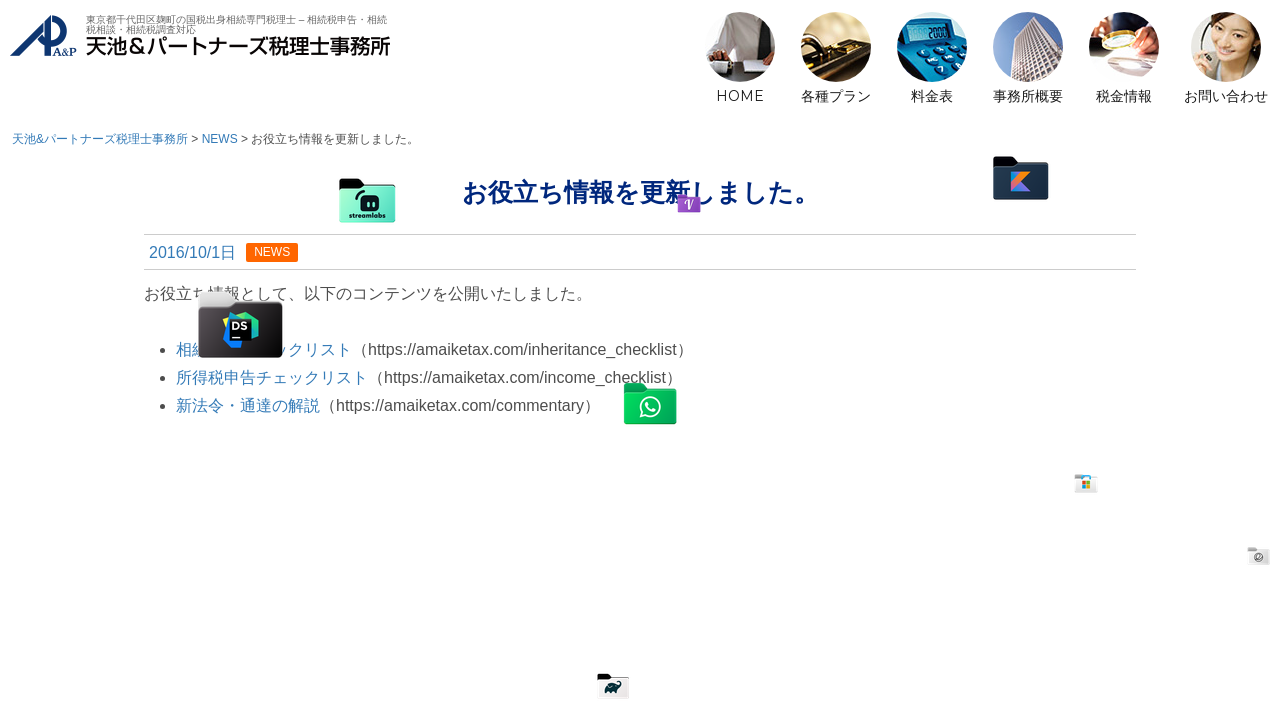  I want to click on open streamlabs project files folder, so click(367, 202).